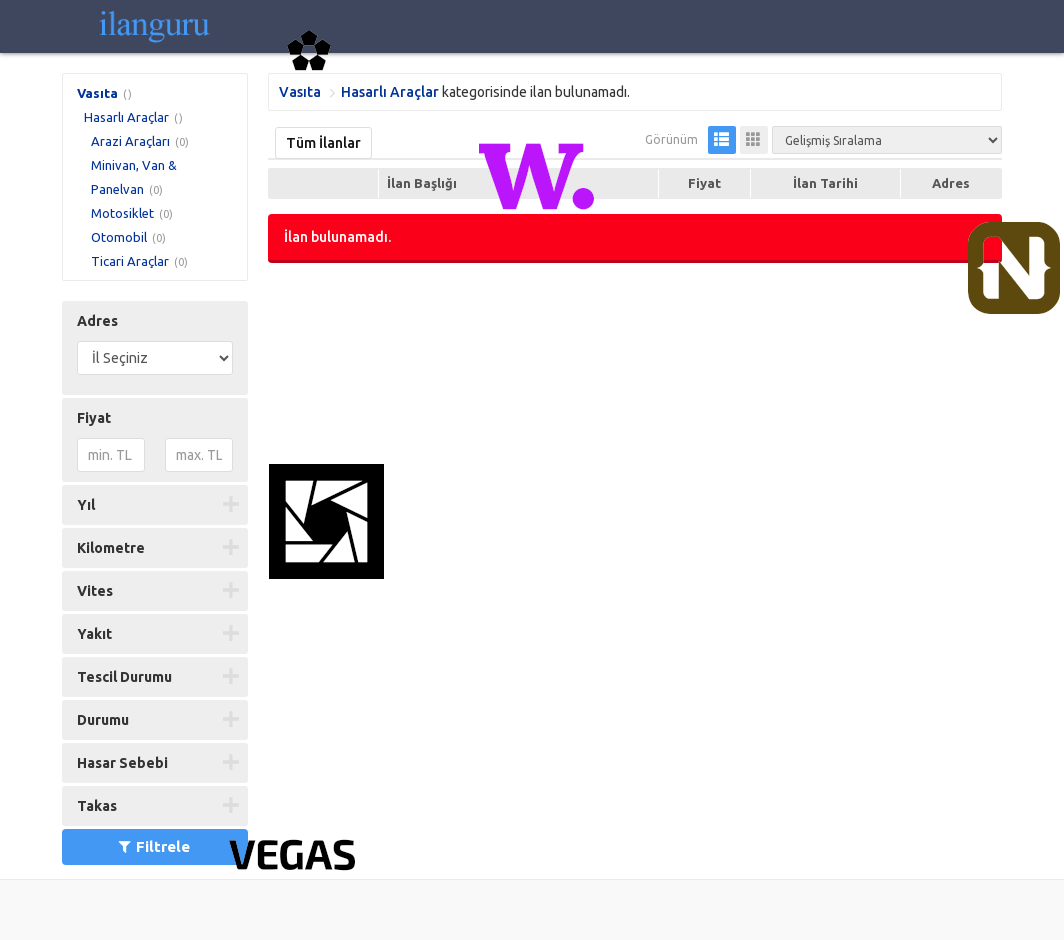 The image size is (1064, 940). Describe the element at coordinates (292, 855) in the screenshot. I see `vegas creative software brand logo` at that location.